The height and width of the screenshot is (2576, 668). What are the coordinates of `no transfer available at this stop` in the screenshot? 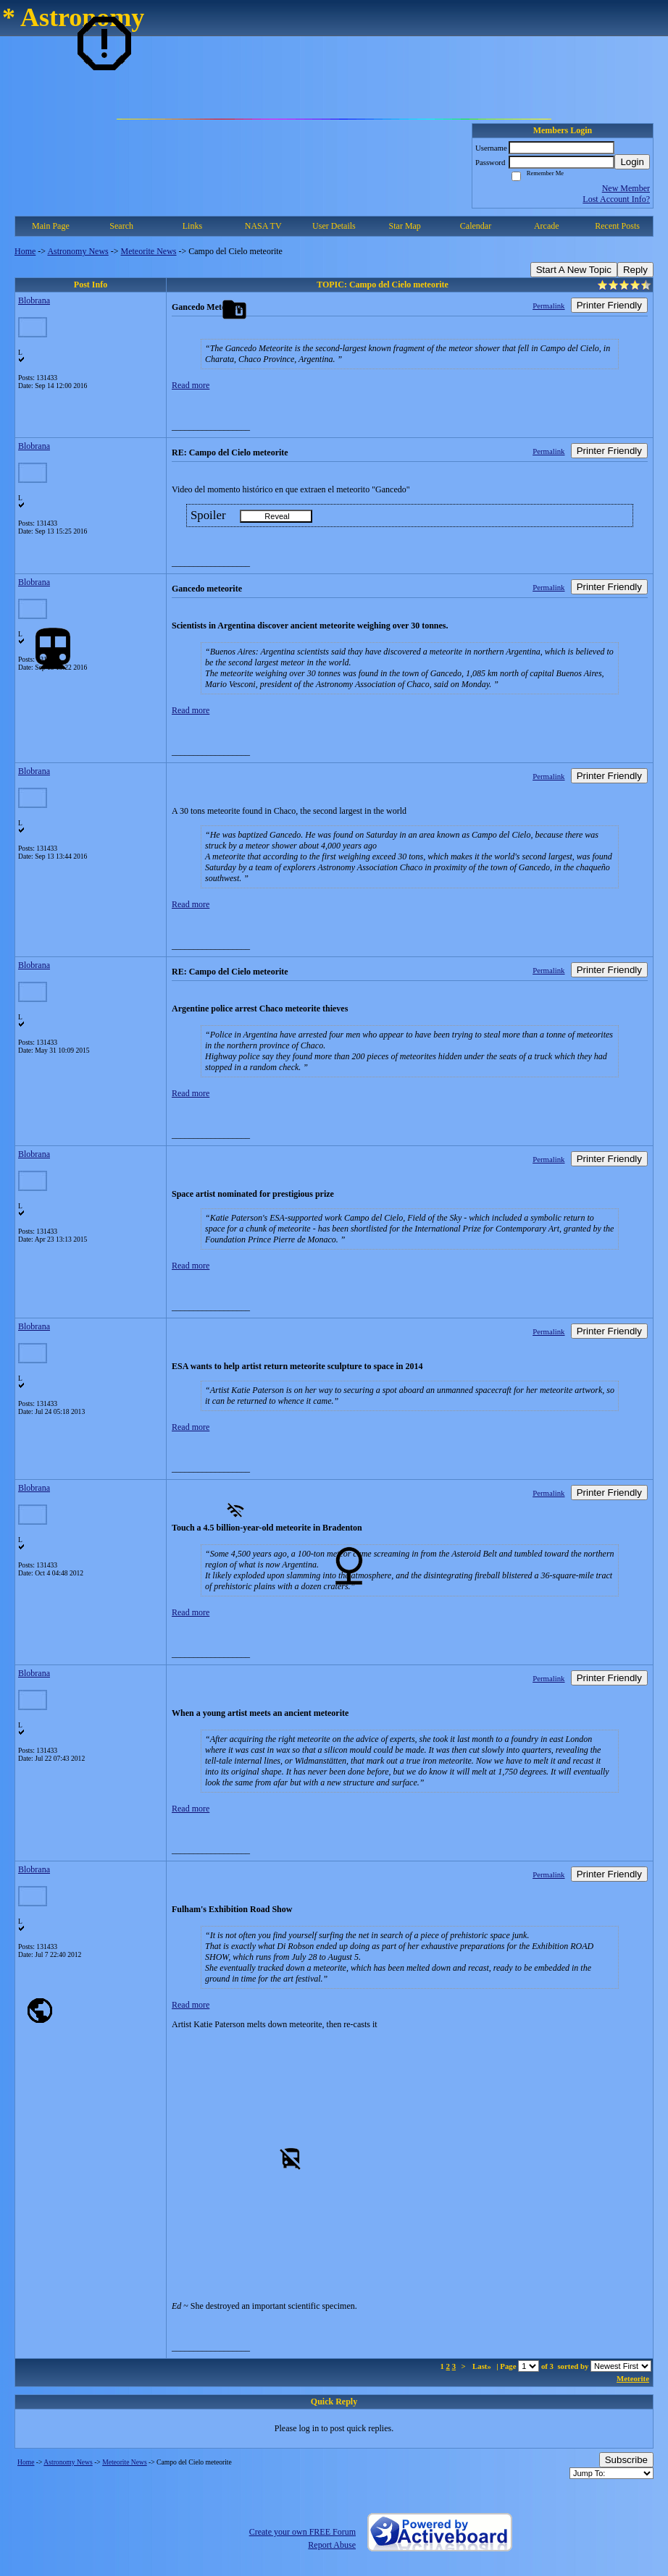 It's located at (291, 2158).